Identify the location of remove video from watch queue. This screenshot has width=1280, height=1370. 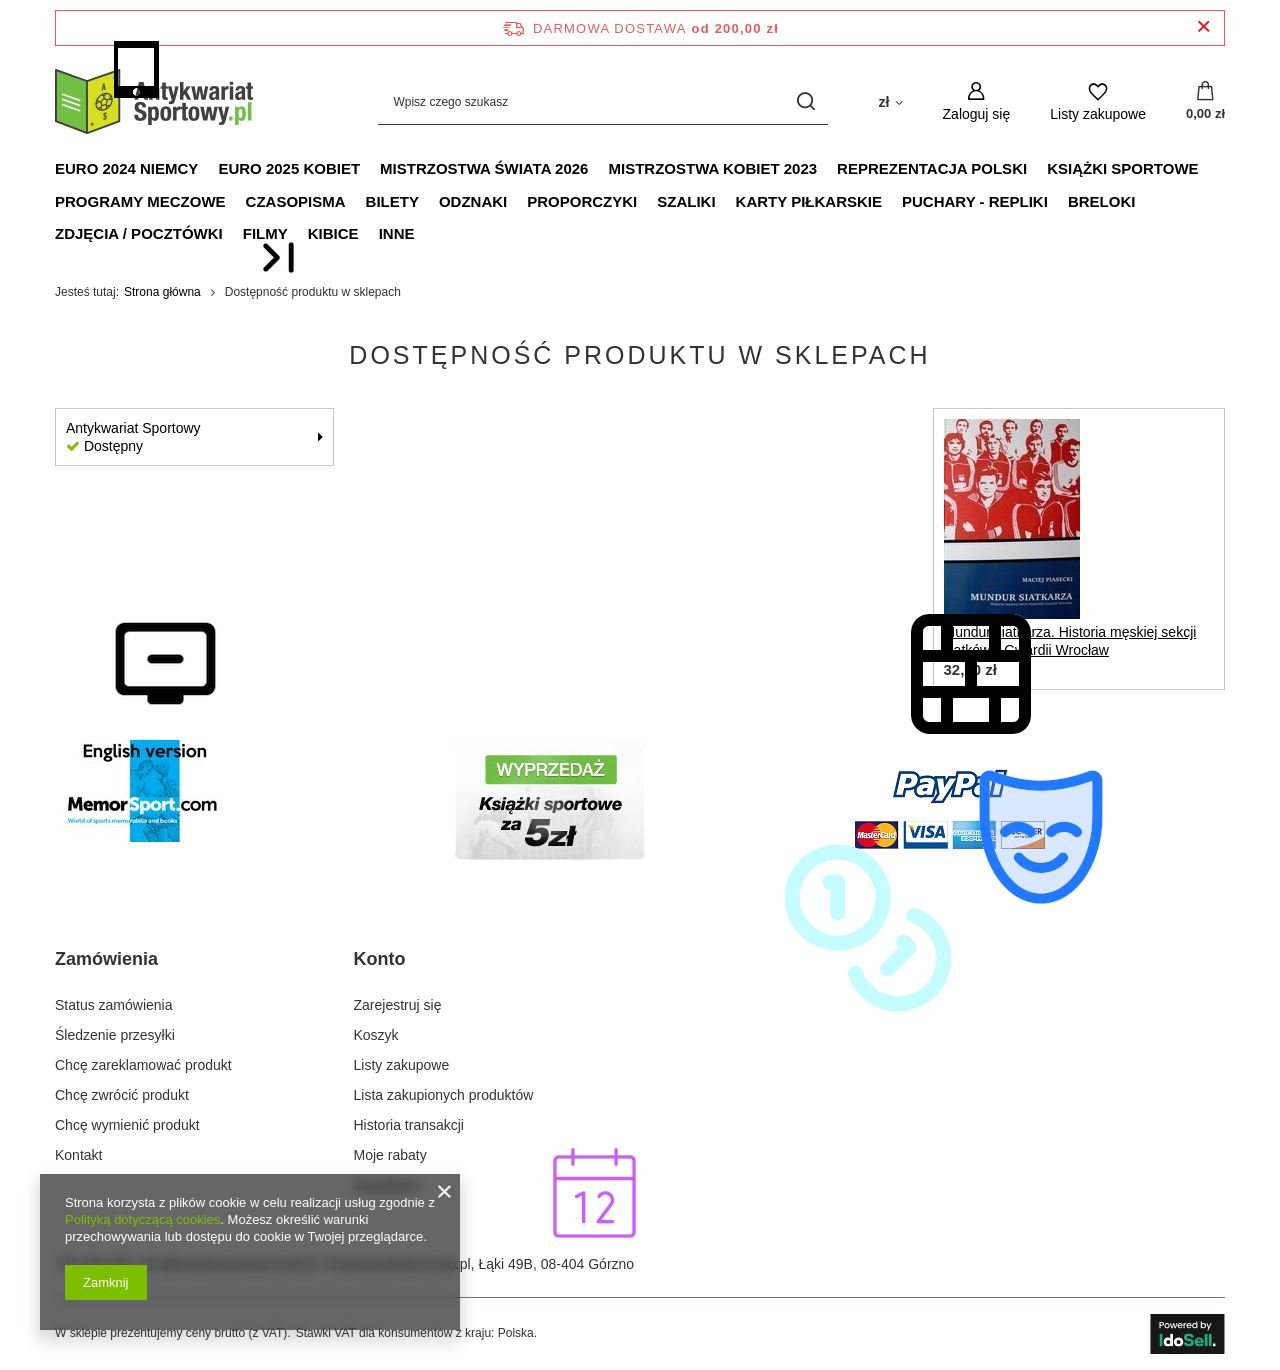
(165, 663).